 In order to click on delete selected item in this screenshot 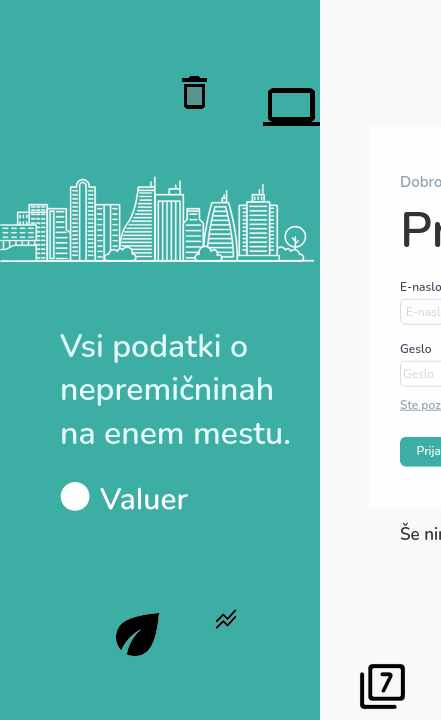, I will do `click(194, 92)`.